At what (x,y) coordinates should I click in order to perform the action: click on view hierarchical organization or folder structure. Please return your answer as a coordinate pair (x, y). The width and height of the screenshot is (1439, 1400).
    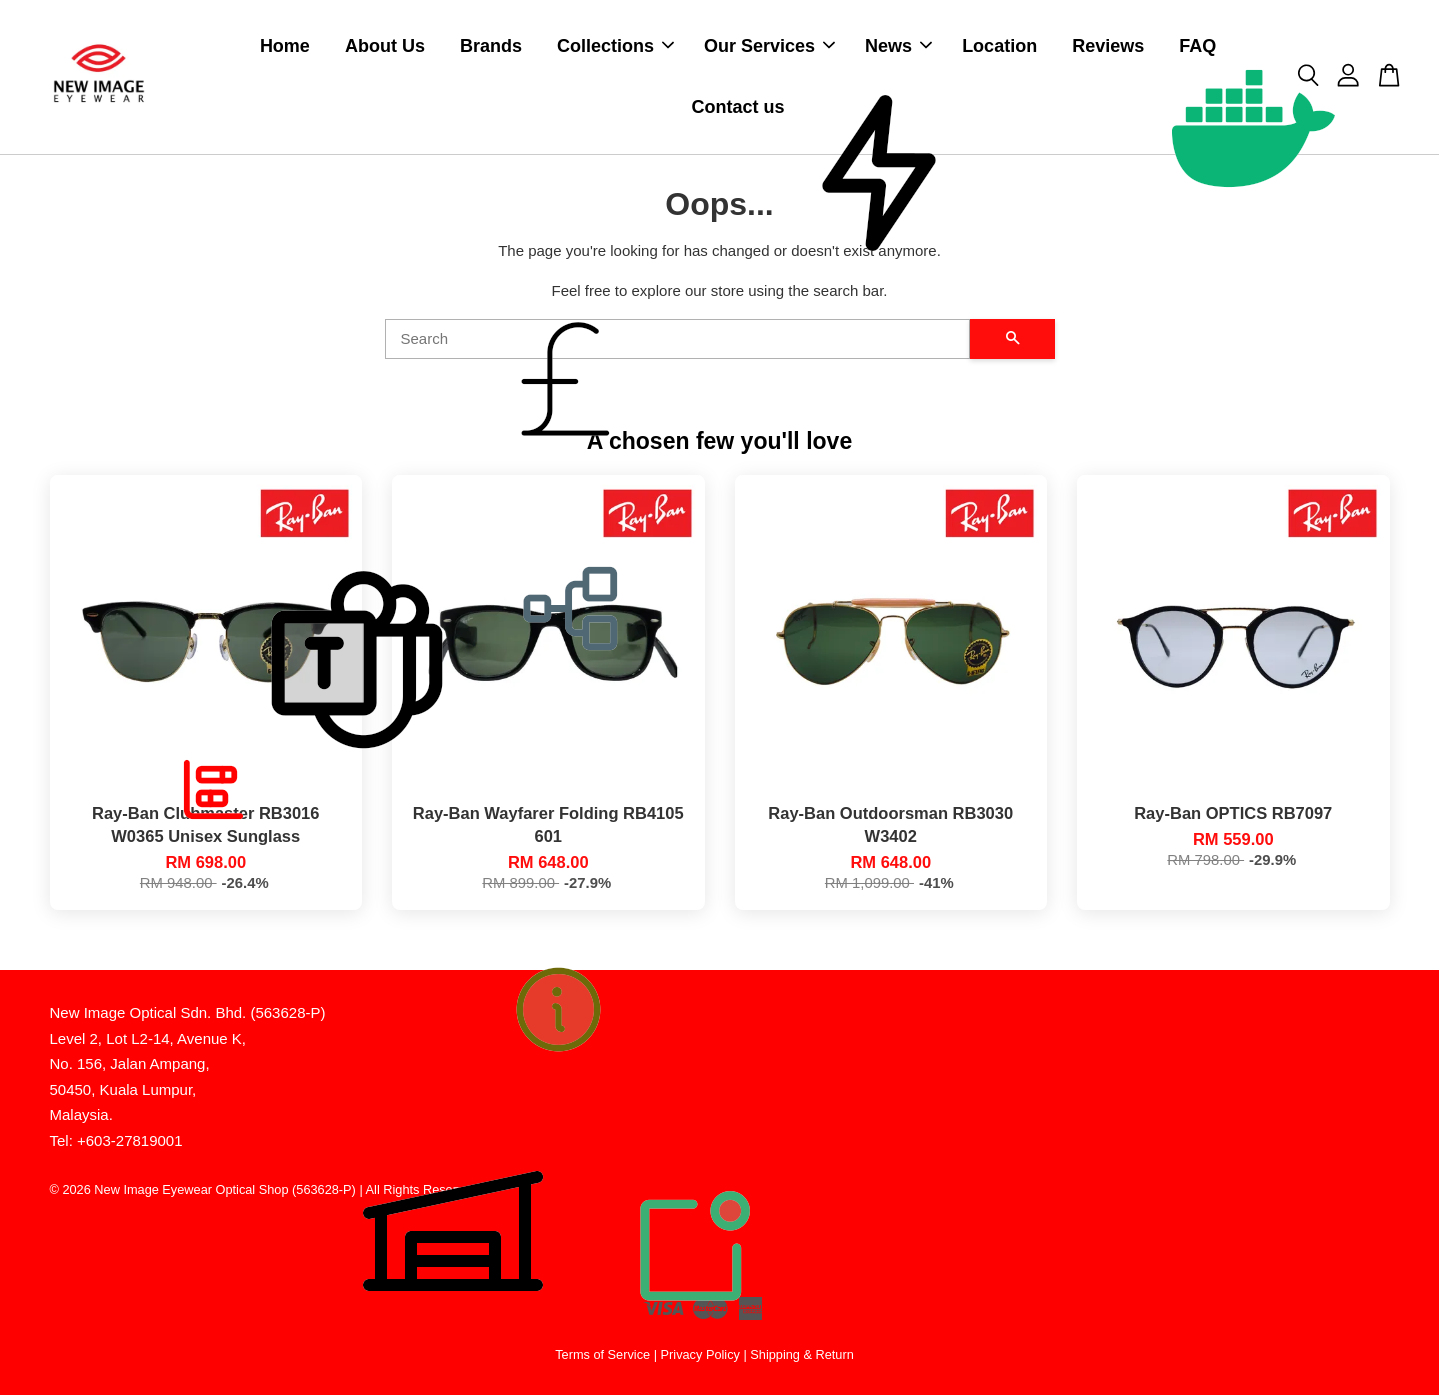
    Looking at the image, I should click on (575, 608).